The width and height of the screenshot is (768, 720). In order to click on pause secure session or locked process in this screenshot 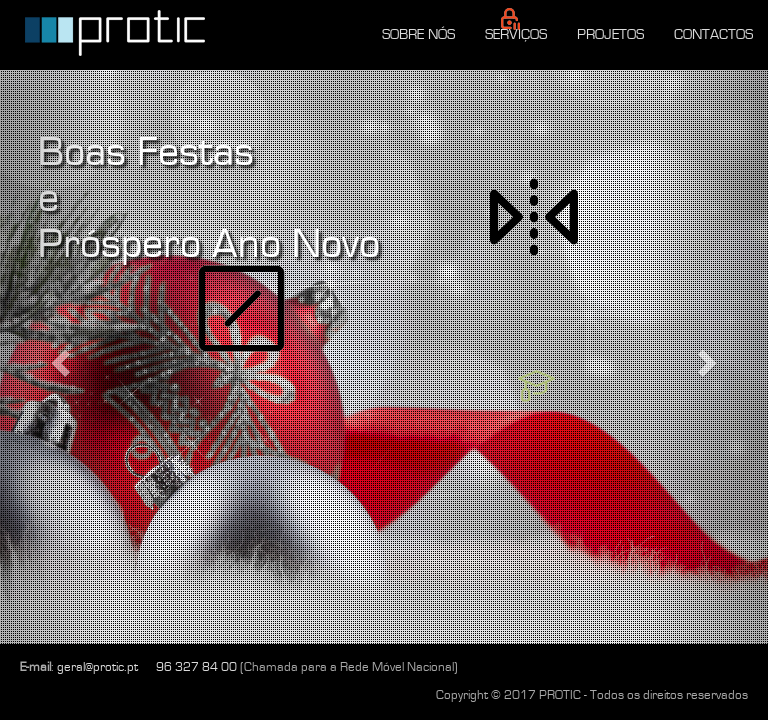, I will do `click(509, 18)`.